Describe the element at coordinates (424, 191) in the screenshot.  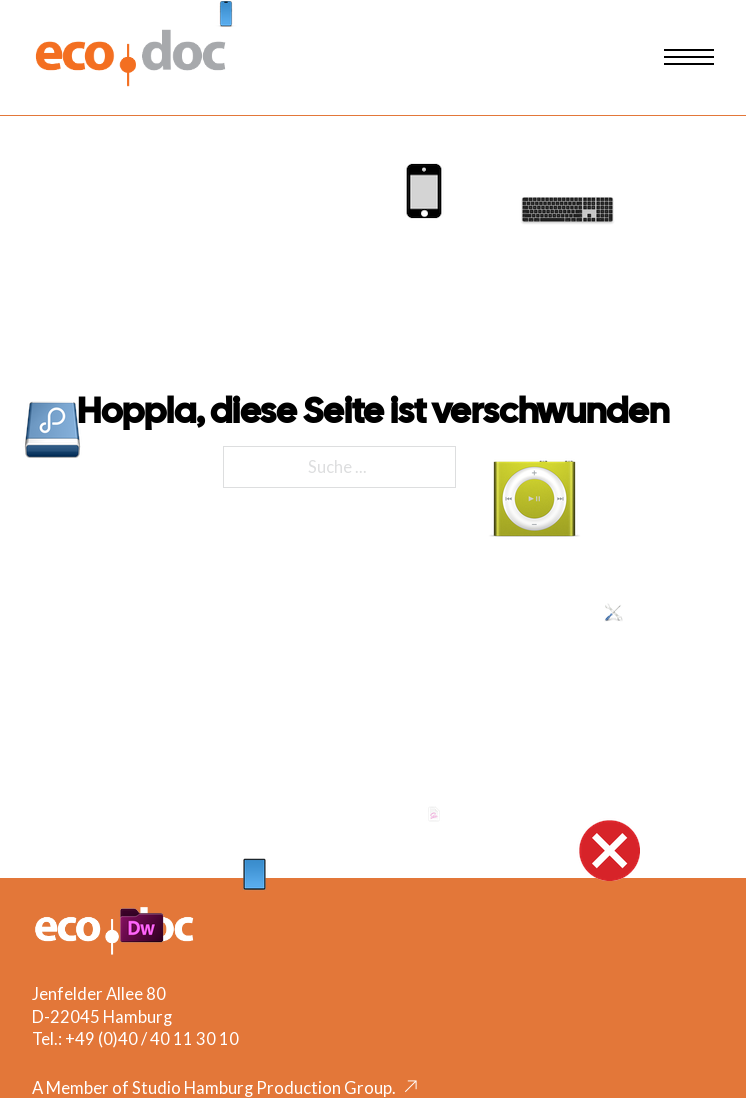
I see `iPod Touch device in sidebar navigation` at that location.